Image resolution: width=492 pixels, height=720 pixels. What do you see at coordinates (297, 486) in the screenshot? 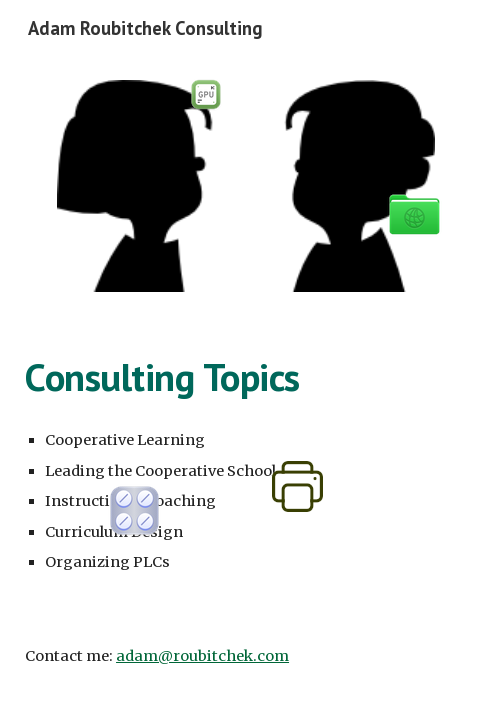
I see `access printer settings` at bounding box center [297, 486].